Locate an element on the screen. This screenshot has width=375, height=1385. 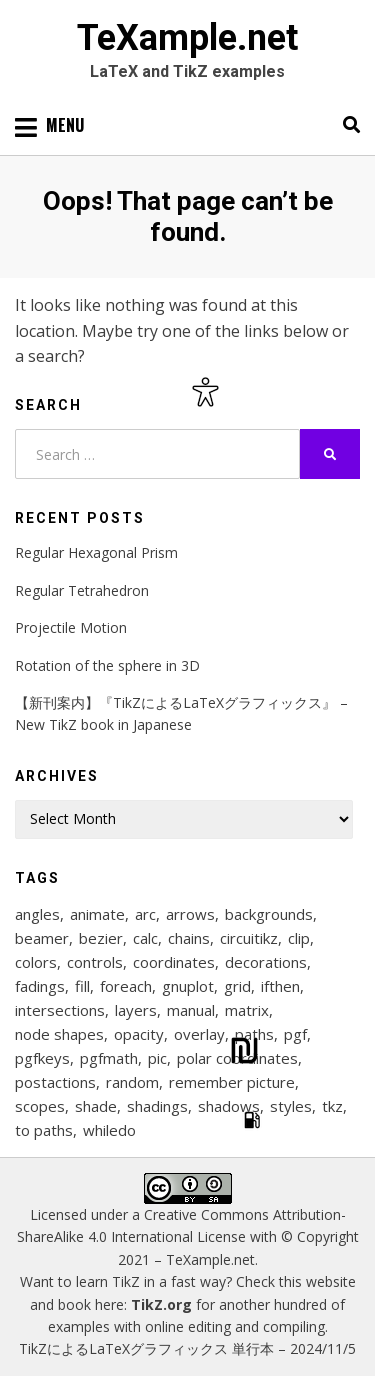
find nearby gas stations is located at coordinates (252, 1120).